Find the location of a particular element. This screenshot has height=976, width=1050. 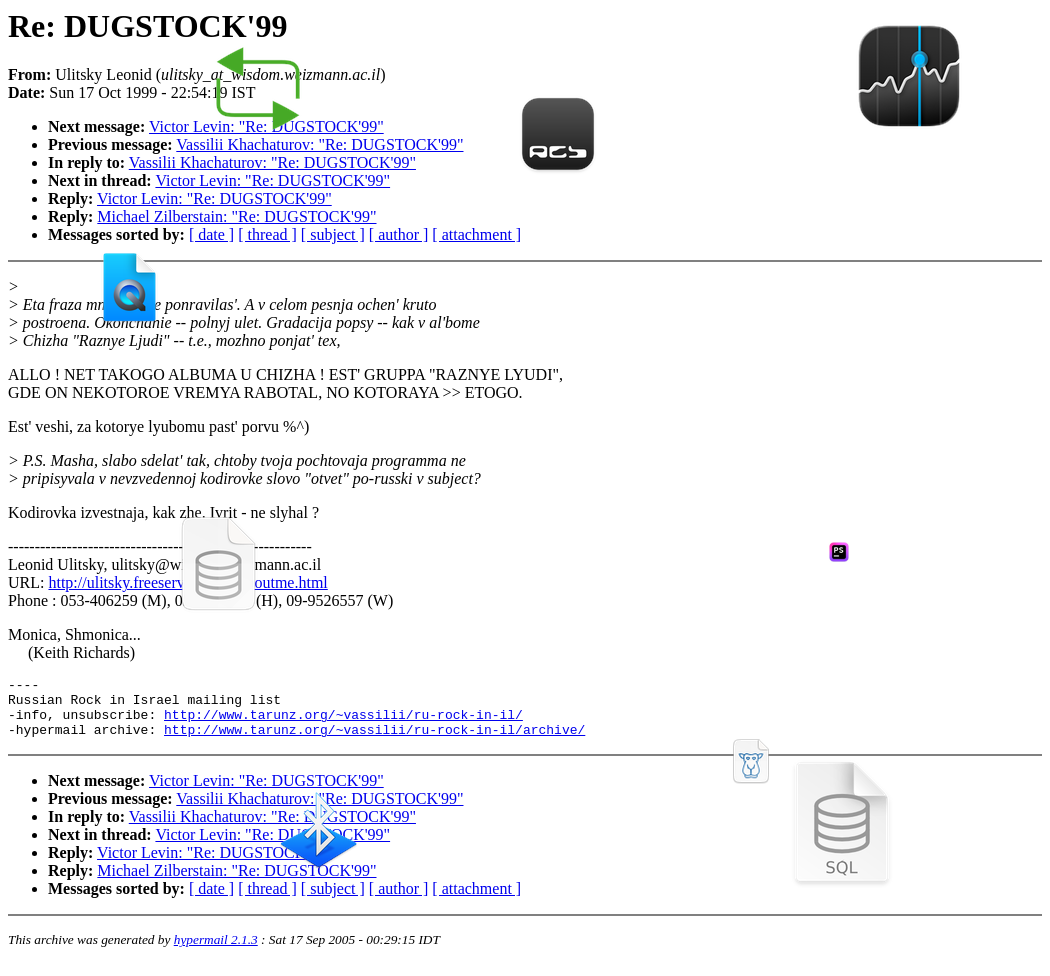

open the stocks app is located at coordinates (909, 76).